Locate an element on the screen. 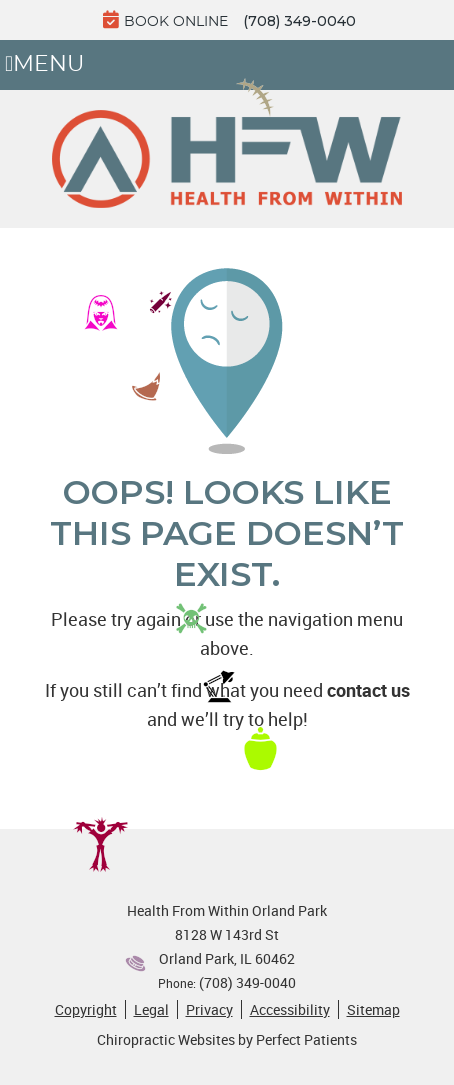  toggle desk lamp or workspace lighting is located at coordinates (219, 686).